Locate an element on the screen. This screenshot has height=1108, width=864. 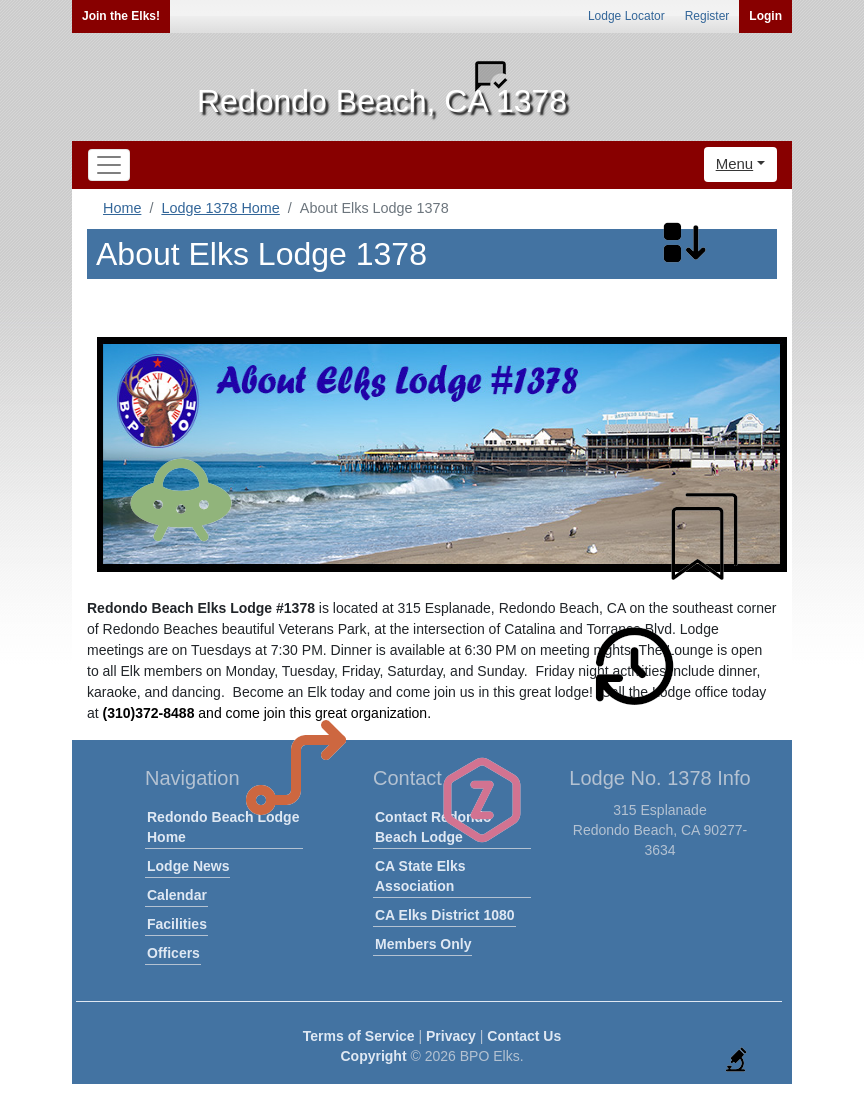
access scientific or research tools is located at coordinates (735, 1059).